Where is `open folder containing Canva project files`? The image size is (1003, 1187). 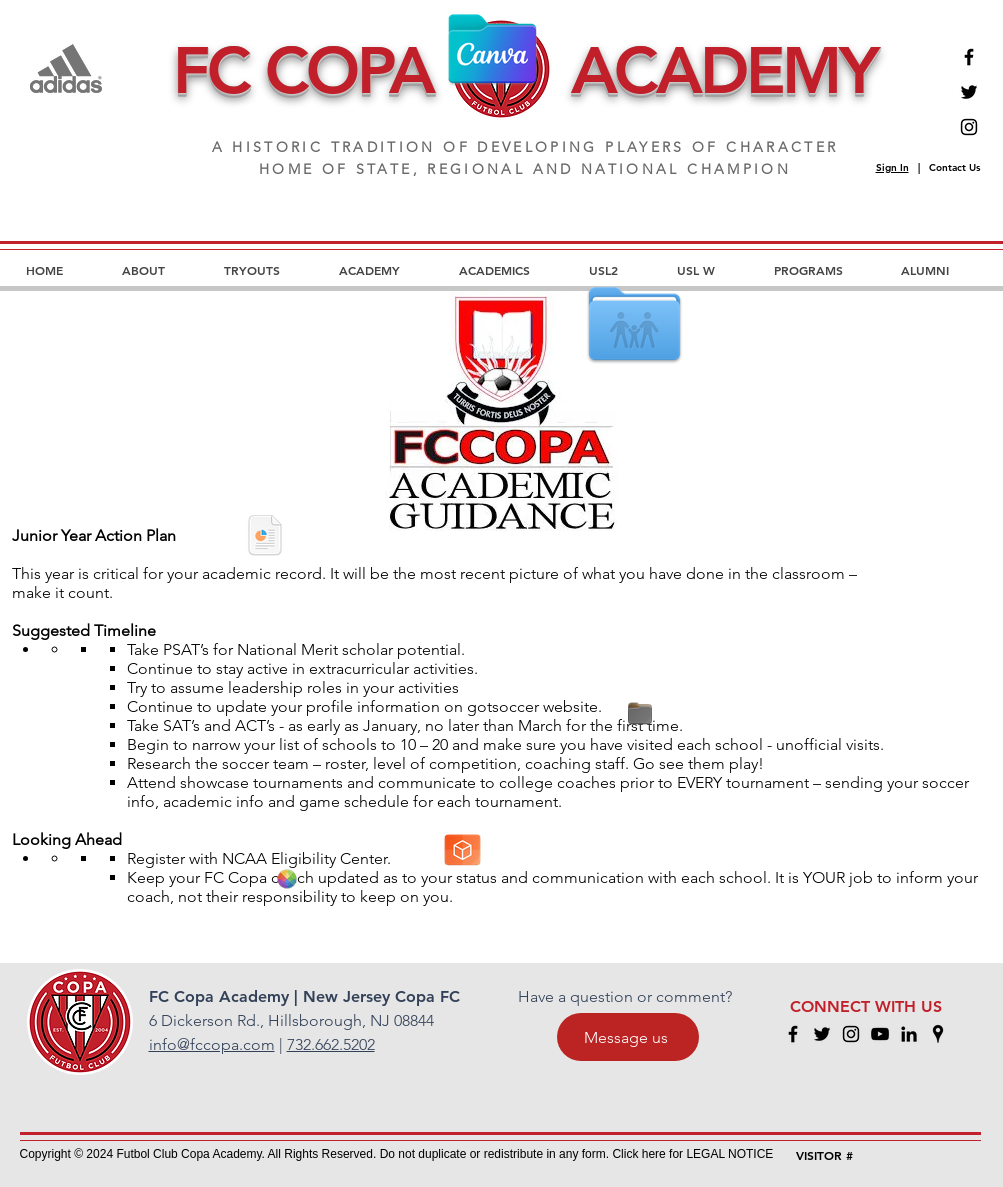 open folder containing Canva project files is located at coordinates (492, 51).